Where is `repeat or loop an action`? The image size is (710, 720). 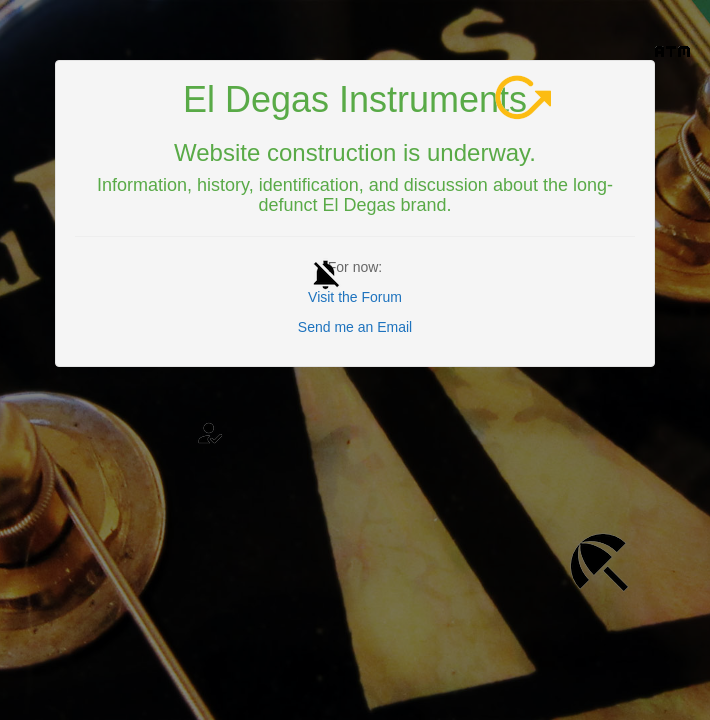
repeat or loop an action is located at coordinates (523, 94).